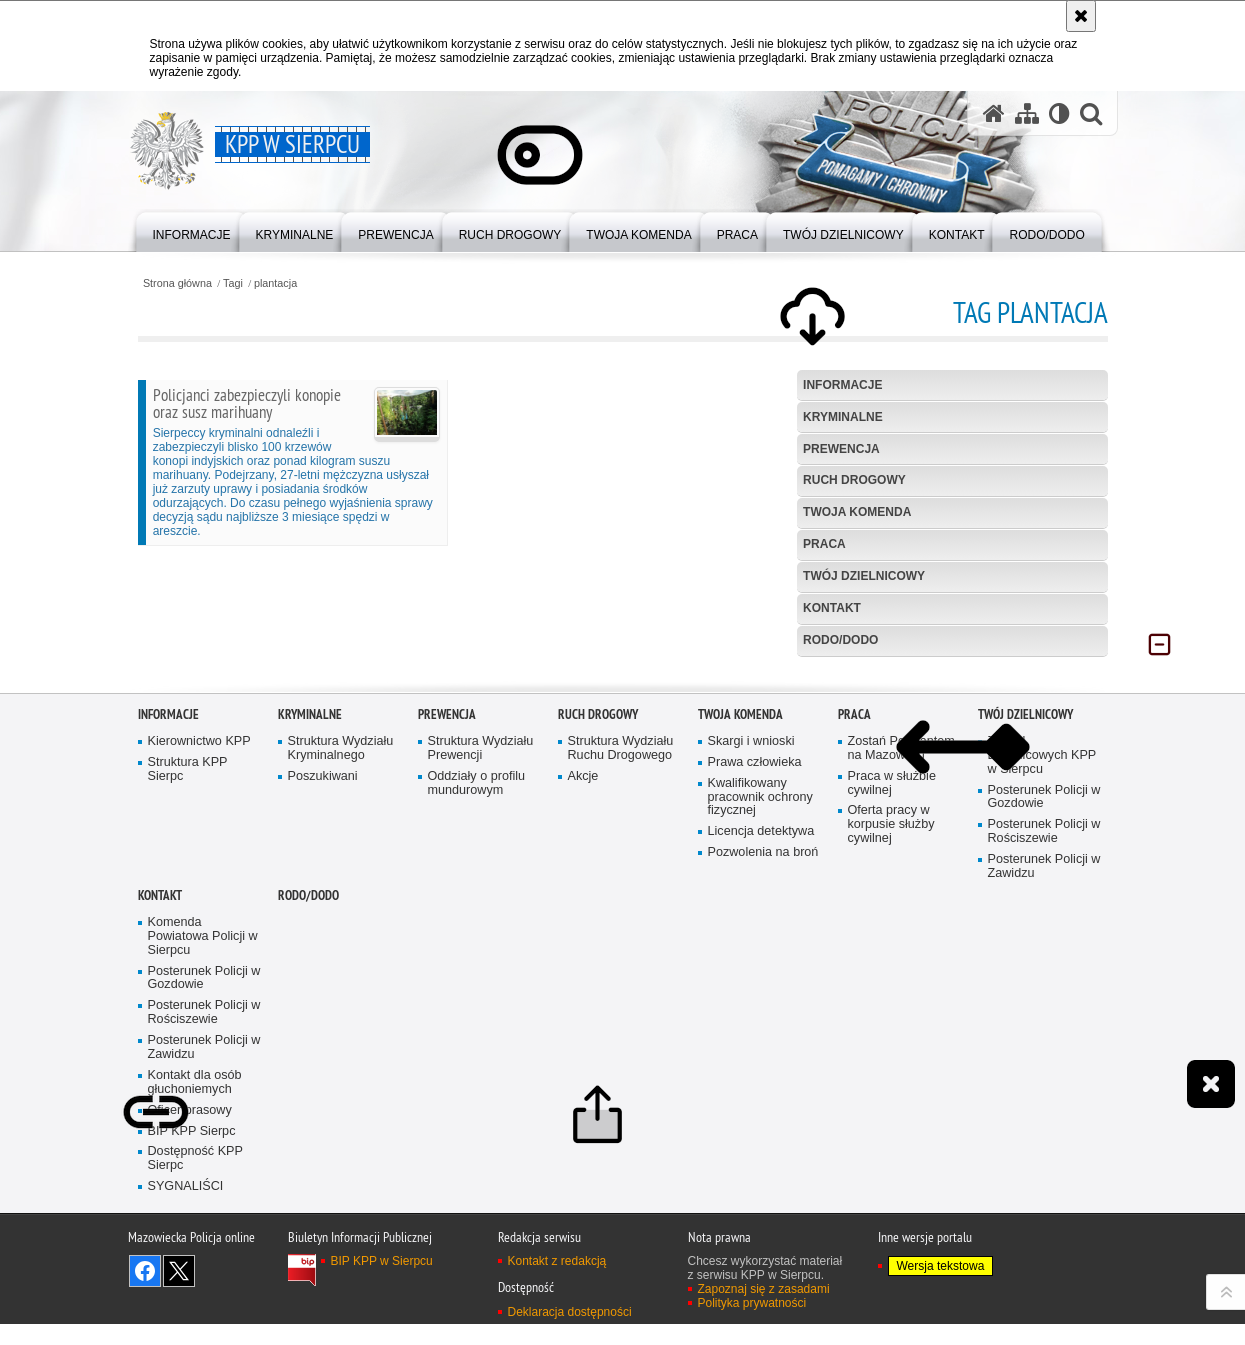 The image size is (1245, 1345). Describe the element at coordinates (540, 155) in the screenshot. I see `toggle switch in off position` at that location.